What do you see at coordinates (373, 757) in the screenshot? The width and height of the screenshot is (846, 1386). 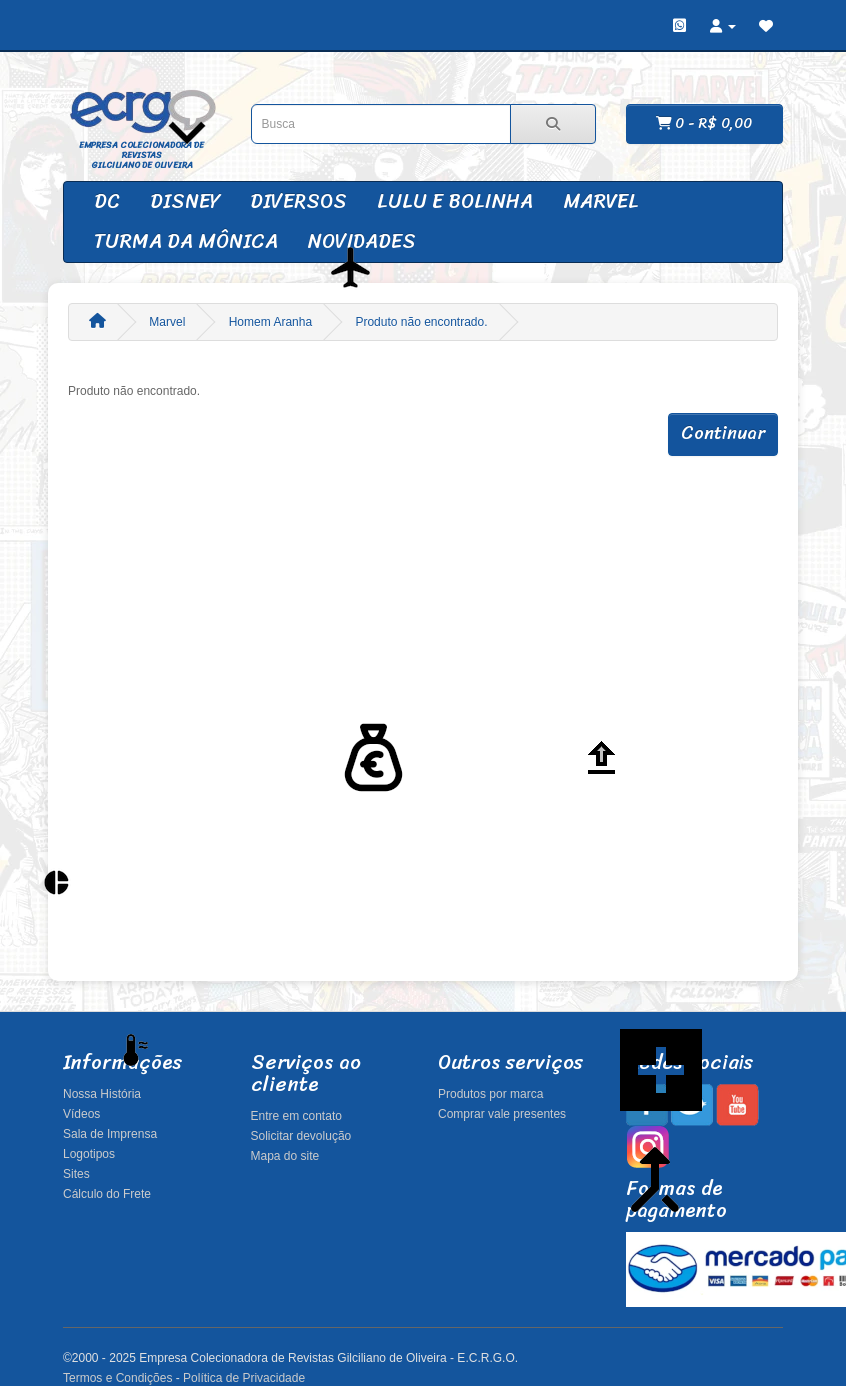 I see `view euro tax information` at bounding box center [373, 757].